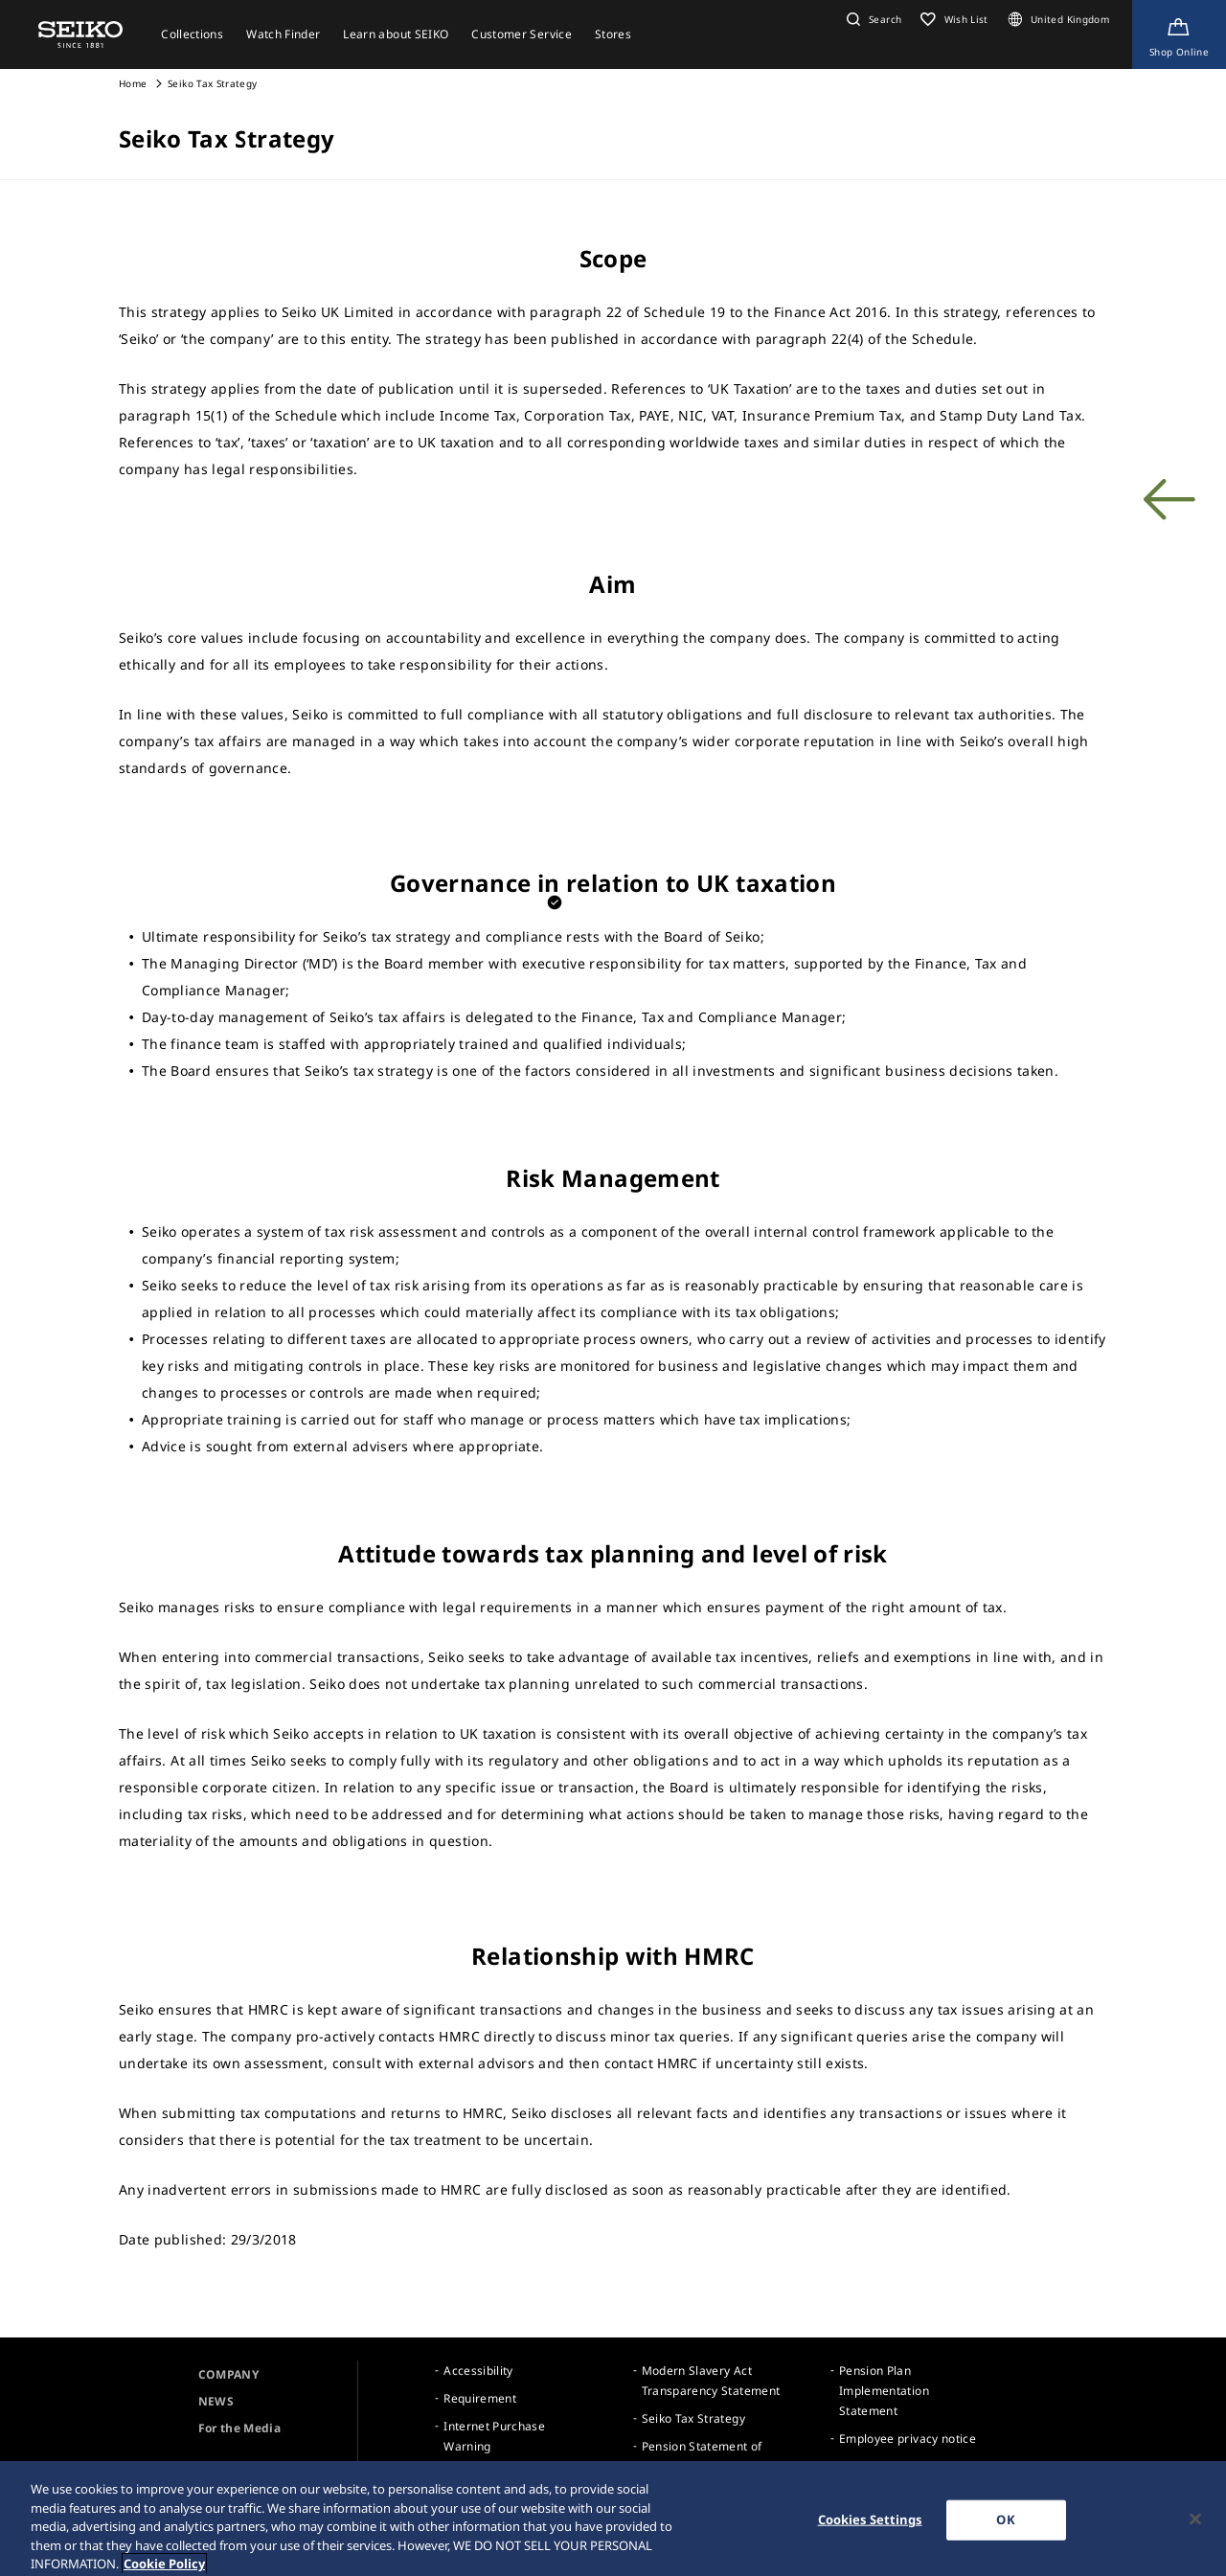 The width and height of the screenshot is (1226, 2576). Describe the element at coordinates (555, 902) in the screenshot. I see `indicates successful completion or confirmation` at that location.